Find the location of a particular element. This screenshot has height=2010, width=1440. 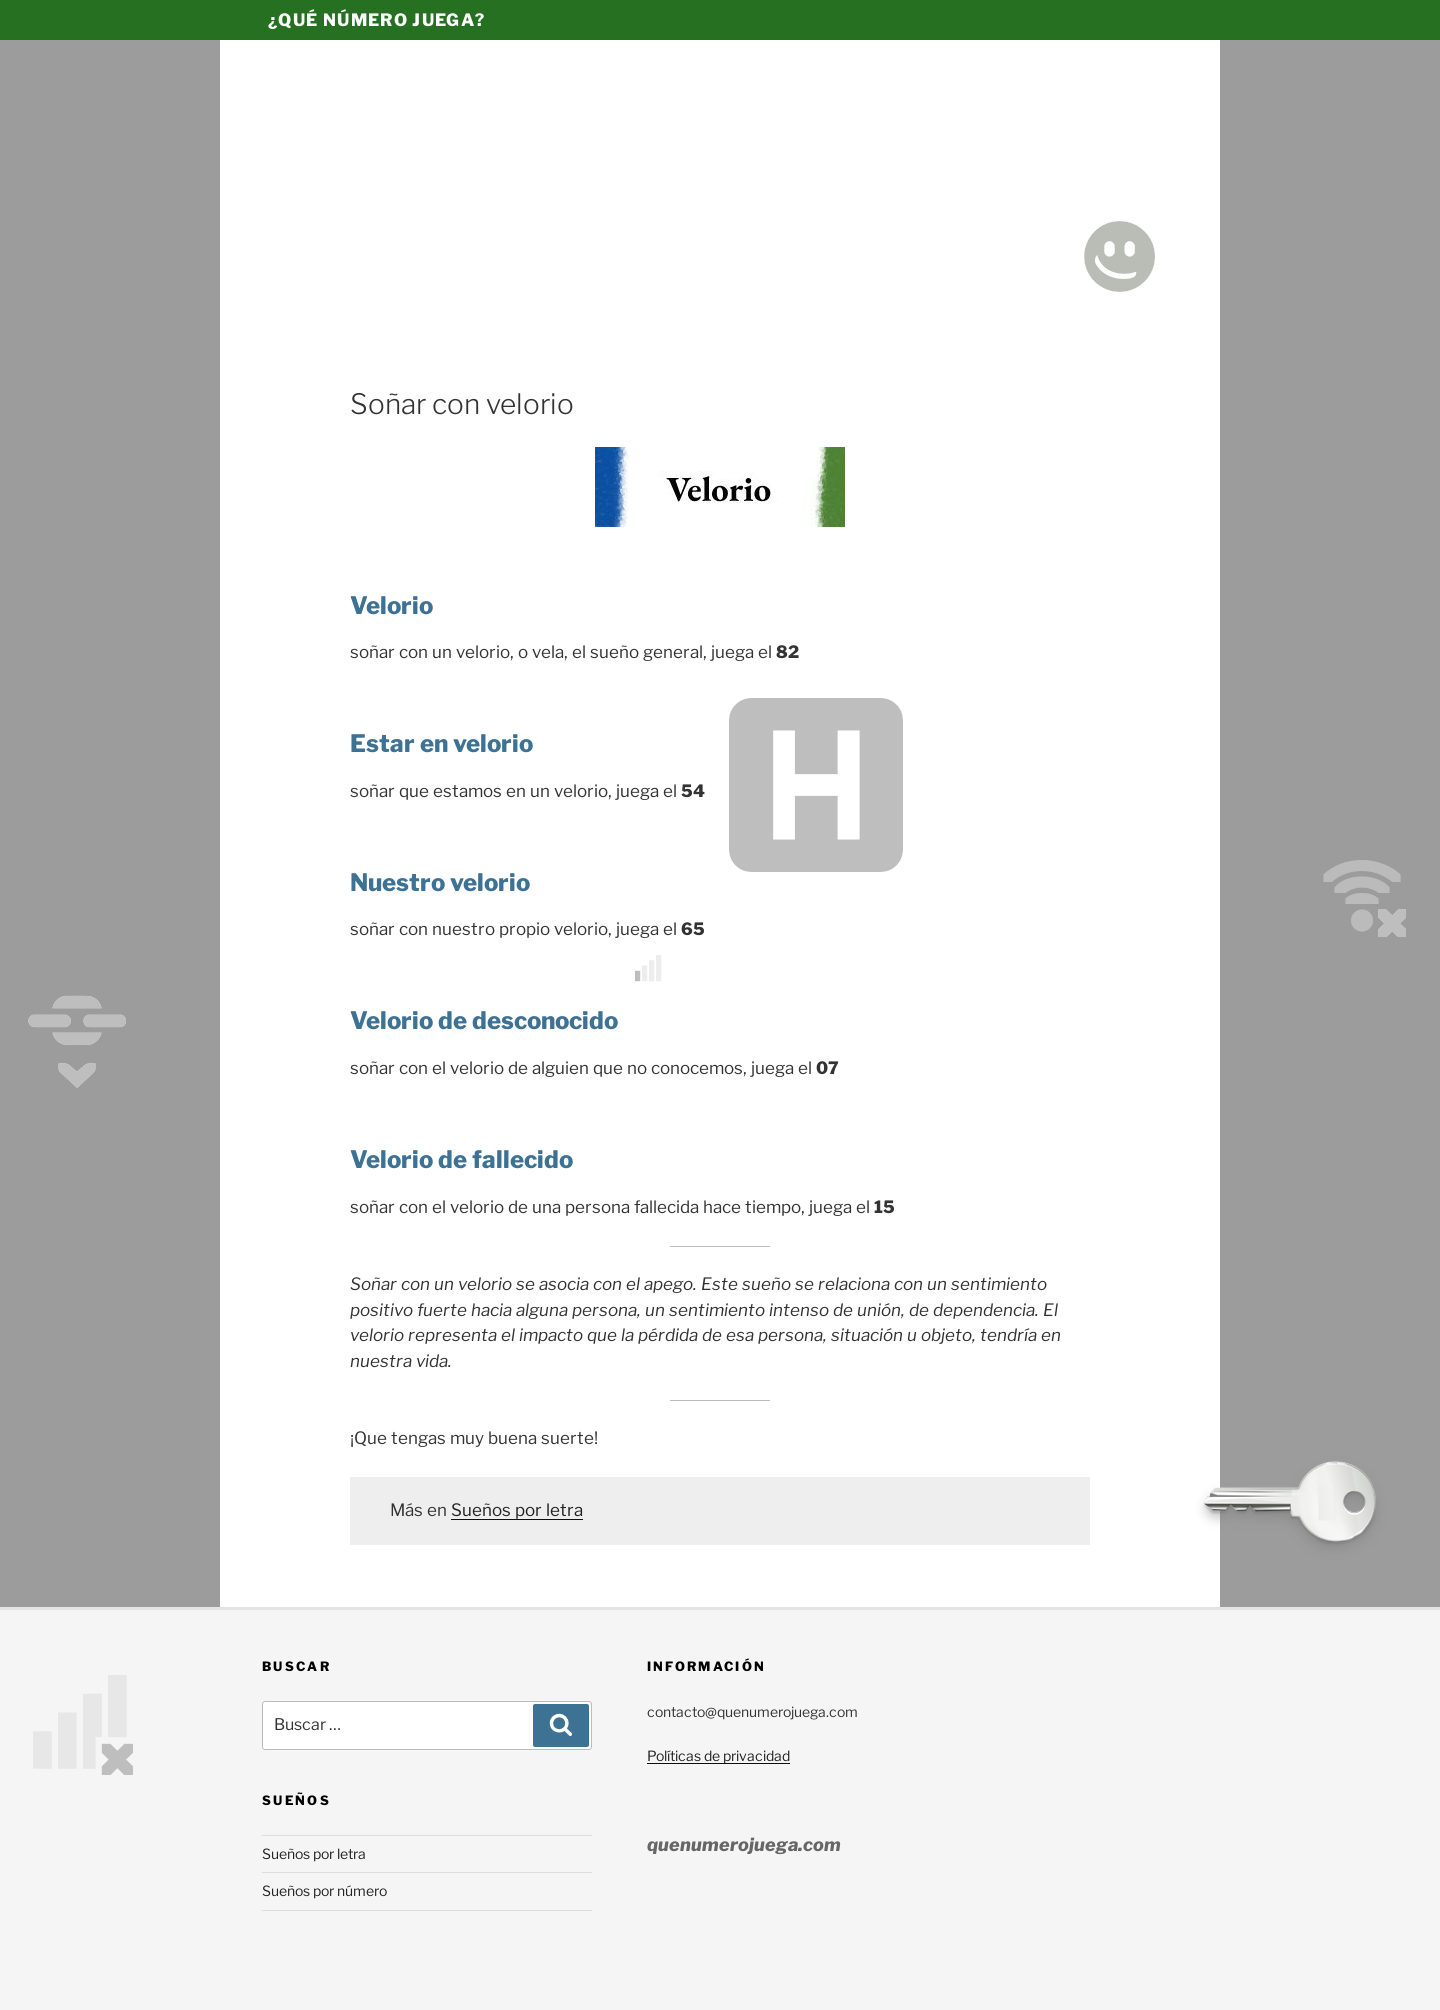

indicates no wireless network connection is located at coordinates (1362, 893).